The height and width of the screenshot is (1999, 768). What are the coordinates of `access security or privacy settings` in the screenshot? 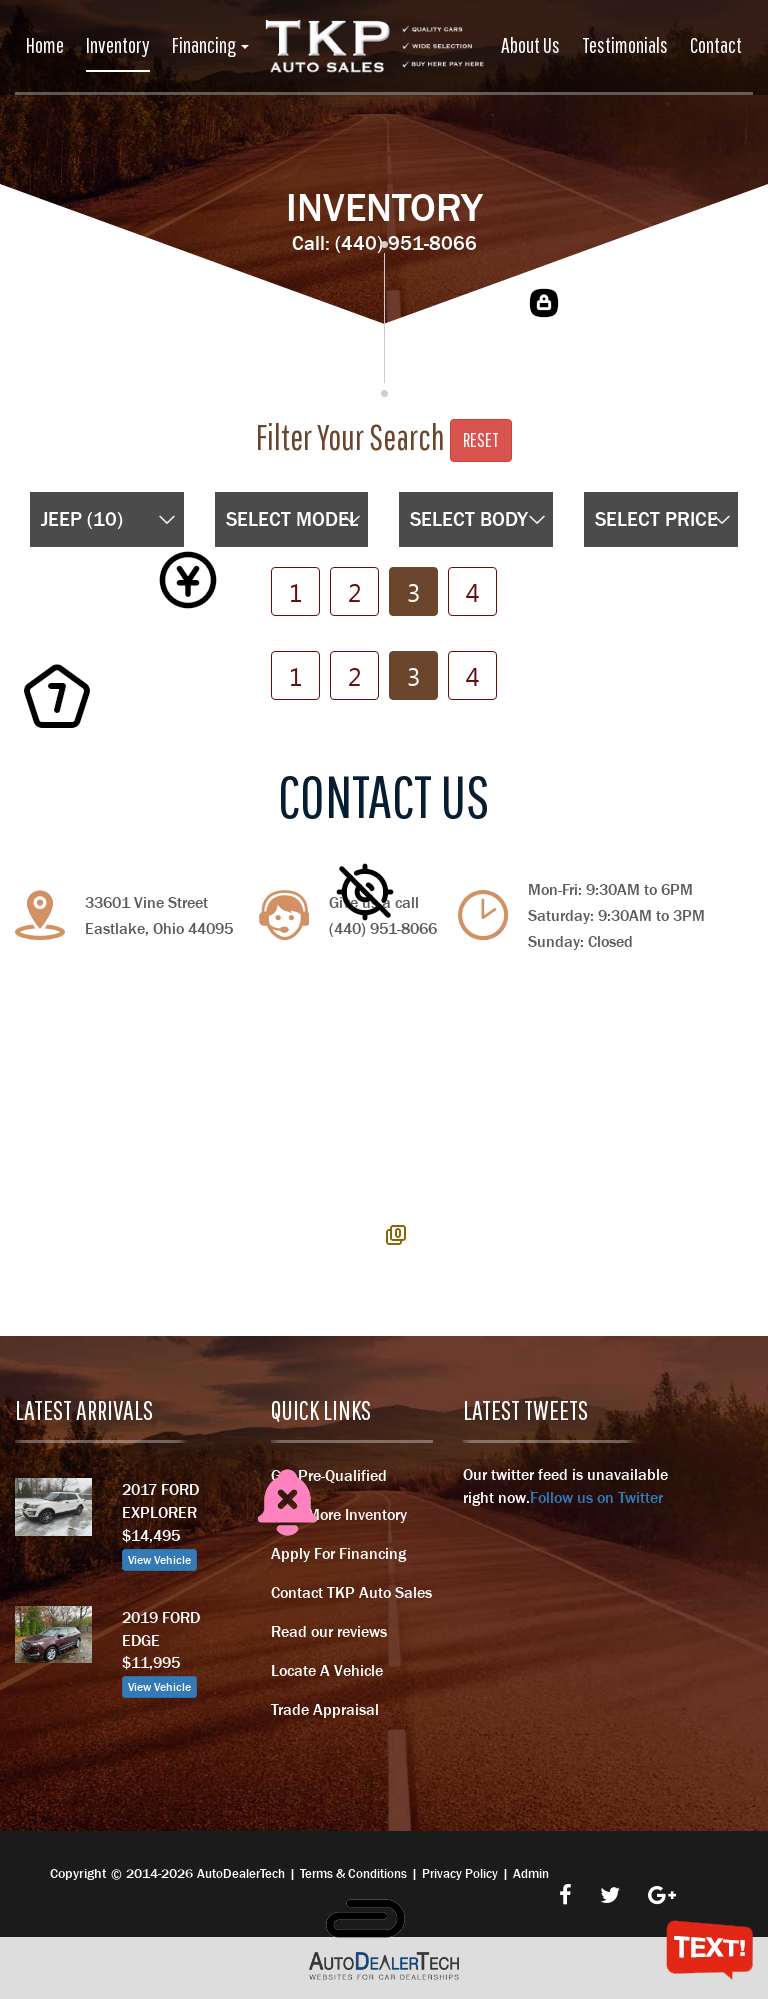 It's located at (544, 303).